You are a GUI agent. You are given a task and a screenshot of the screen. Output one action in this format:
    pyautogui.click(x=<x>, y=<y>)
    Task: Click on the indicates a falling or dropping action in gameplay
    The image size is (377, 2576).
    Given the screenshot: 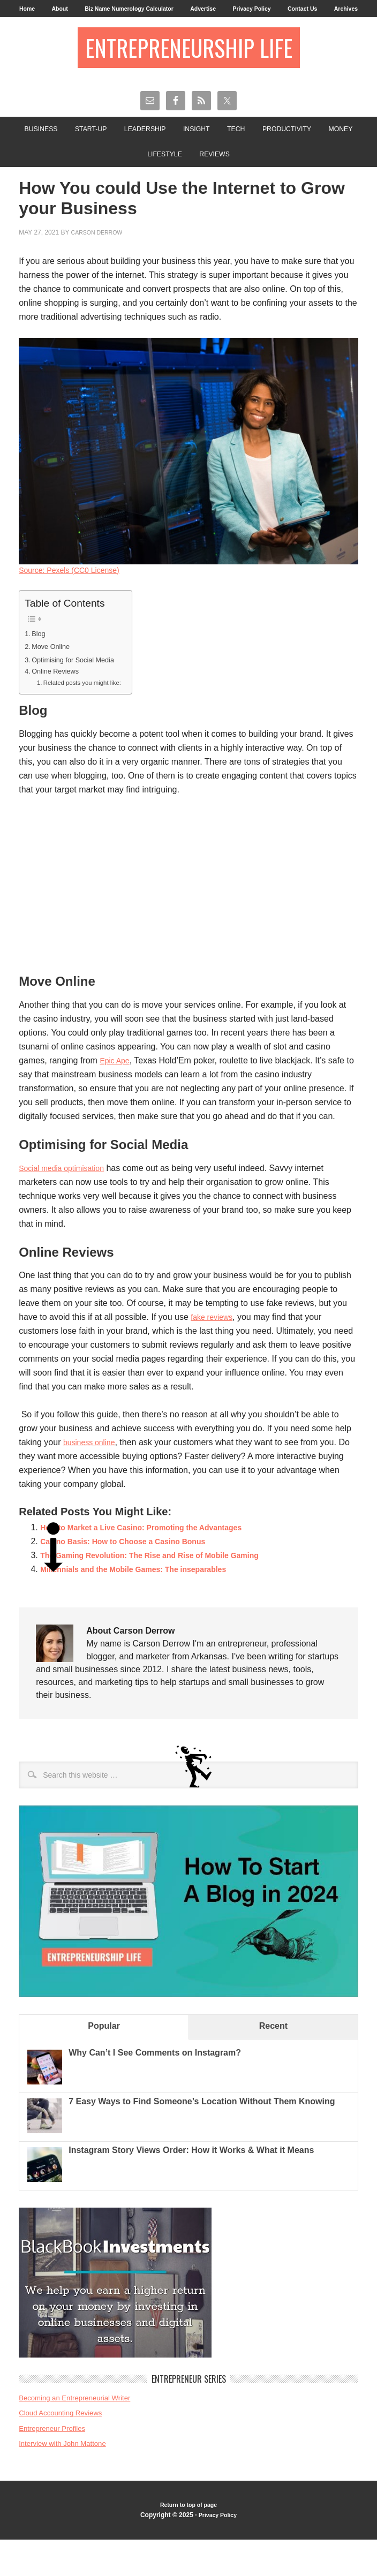 What is the action you would take?
    pyautogui.click(x=53, y=1547)
    